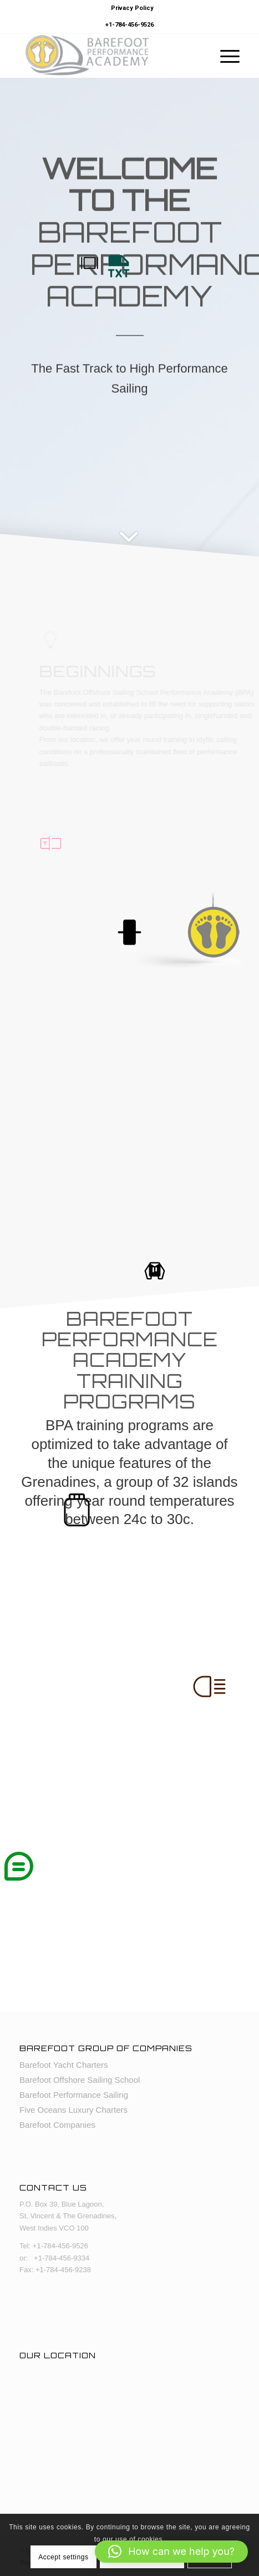 The height and width of the screenshot is (2576, 259). What do you see at coordinates (119, 267) in the screenshot?
I see `open a plain text file` at bounding box center [119, 267].